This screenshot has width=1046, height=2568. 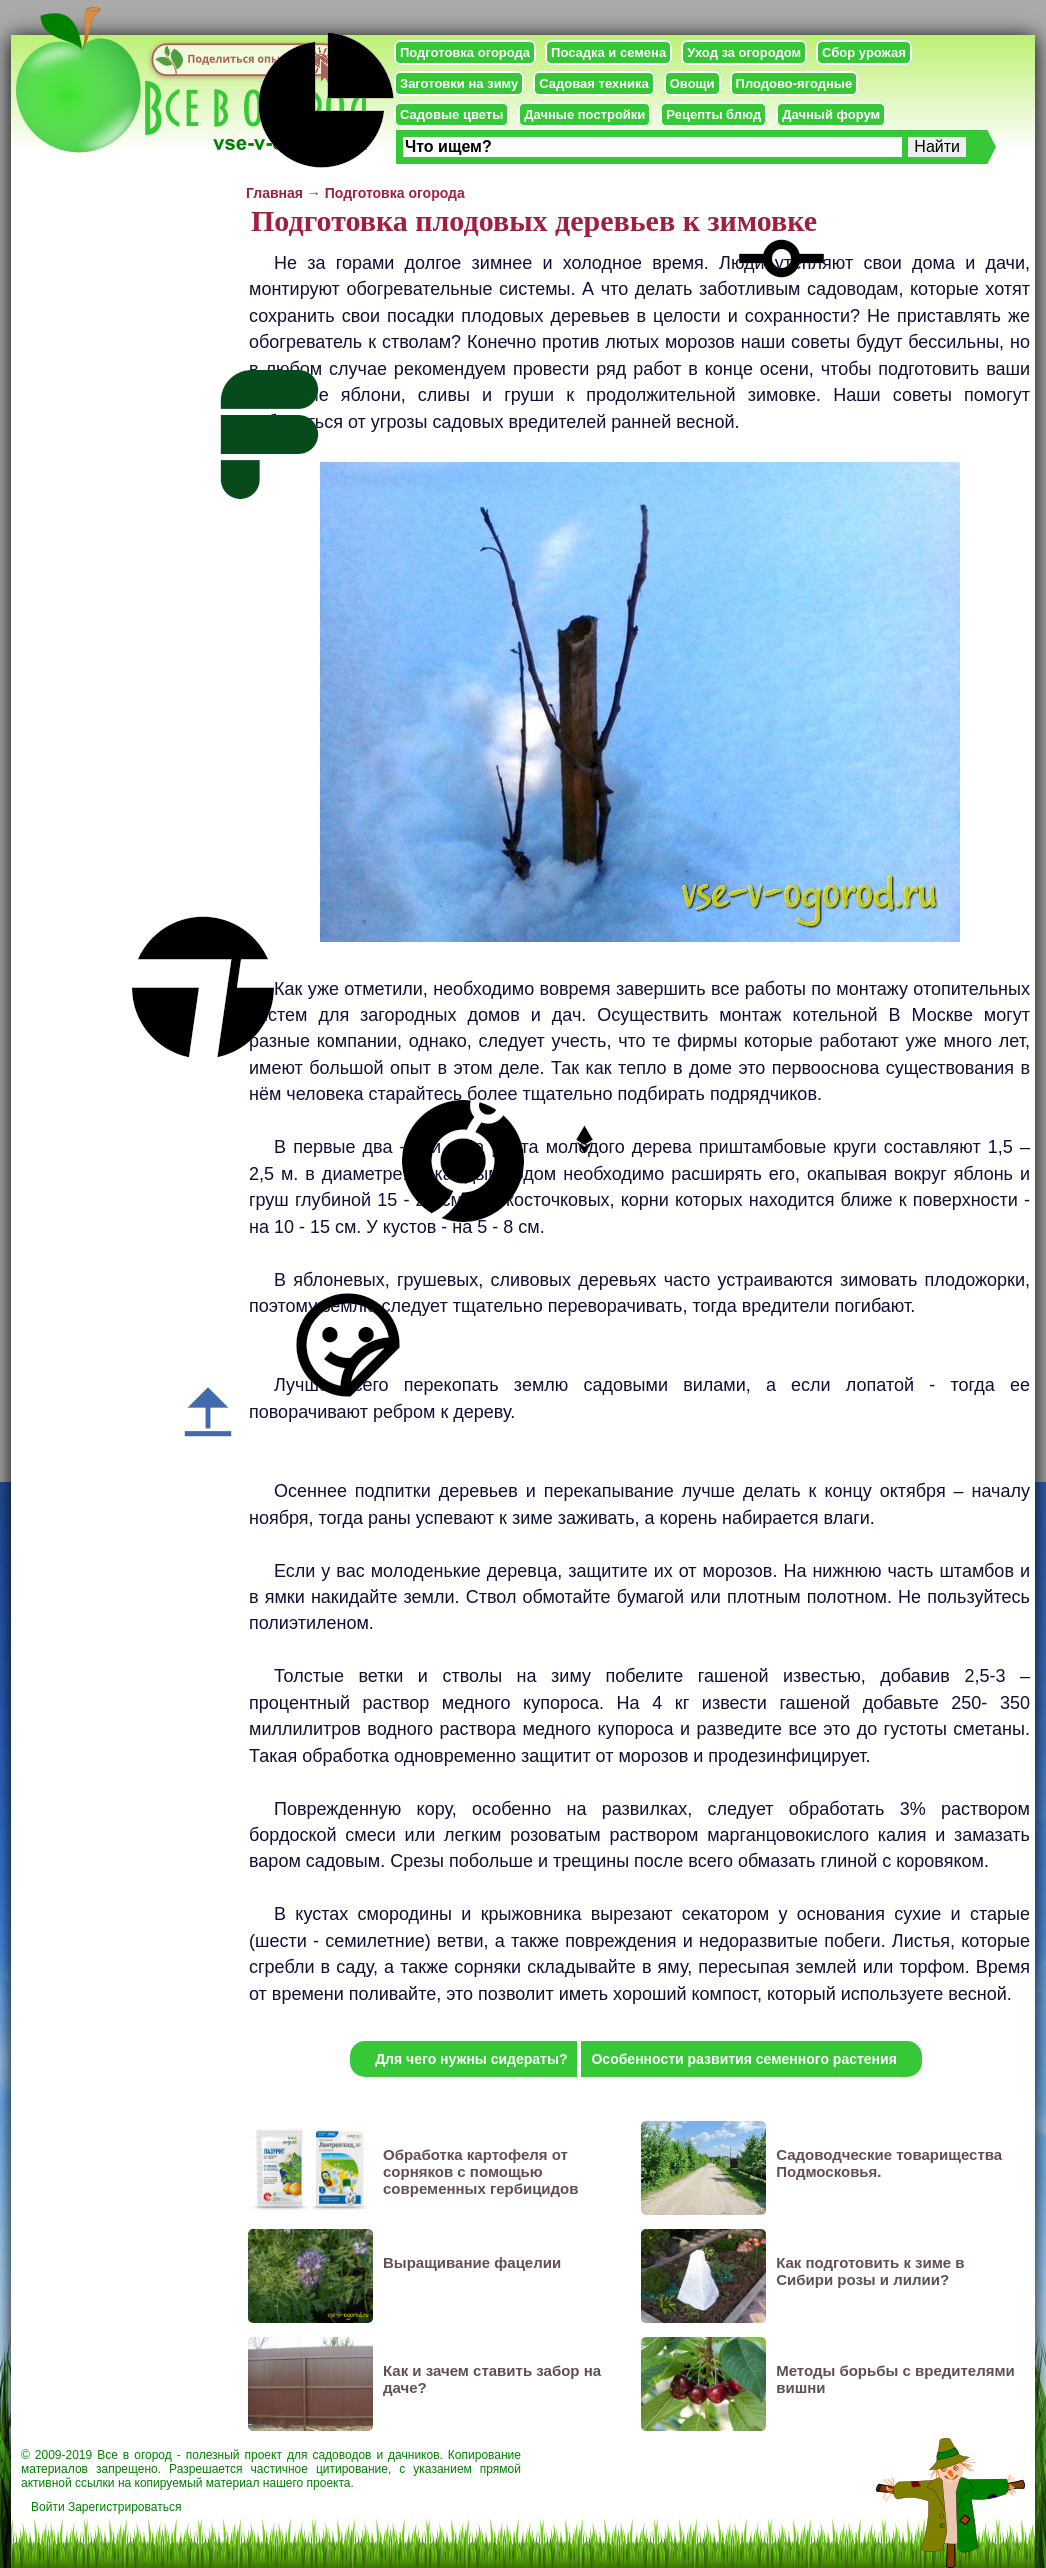 I want to click on ethereum cryptocurrency logo, so click(x=584, y=1139).